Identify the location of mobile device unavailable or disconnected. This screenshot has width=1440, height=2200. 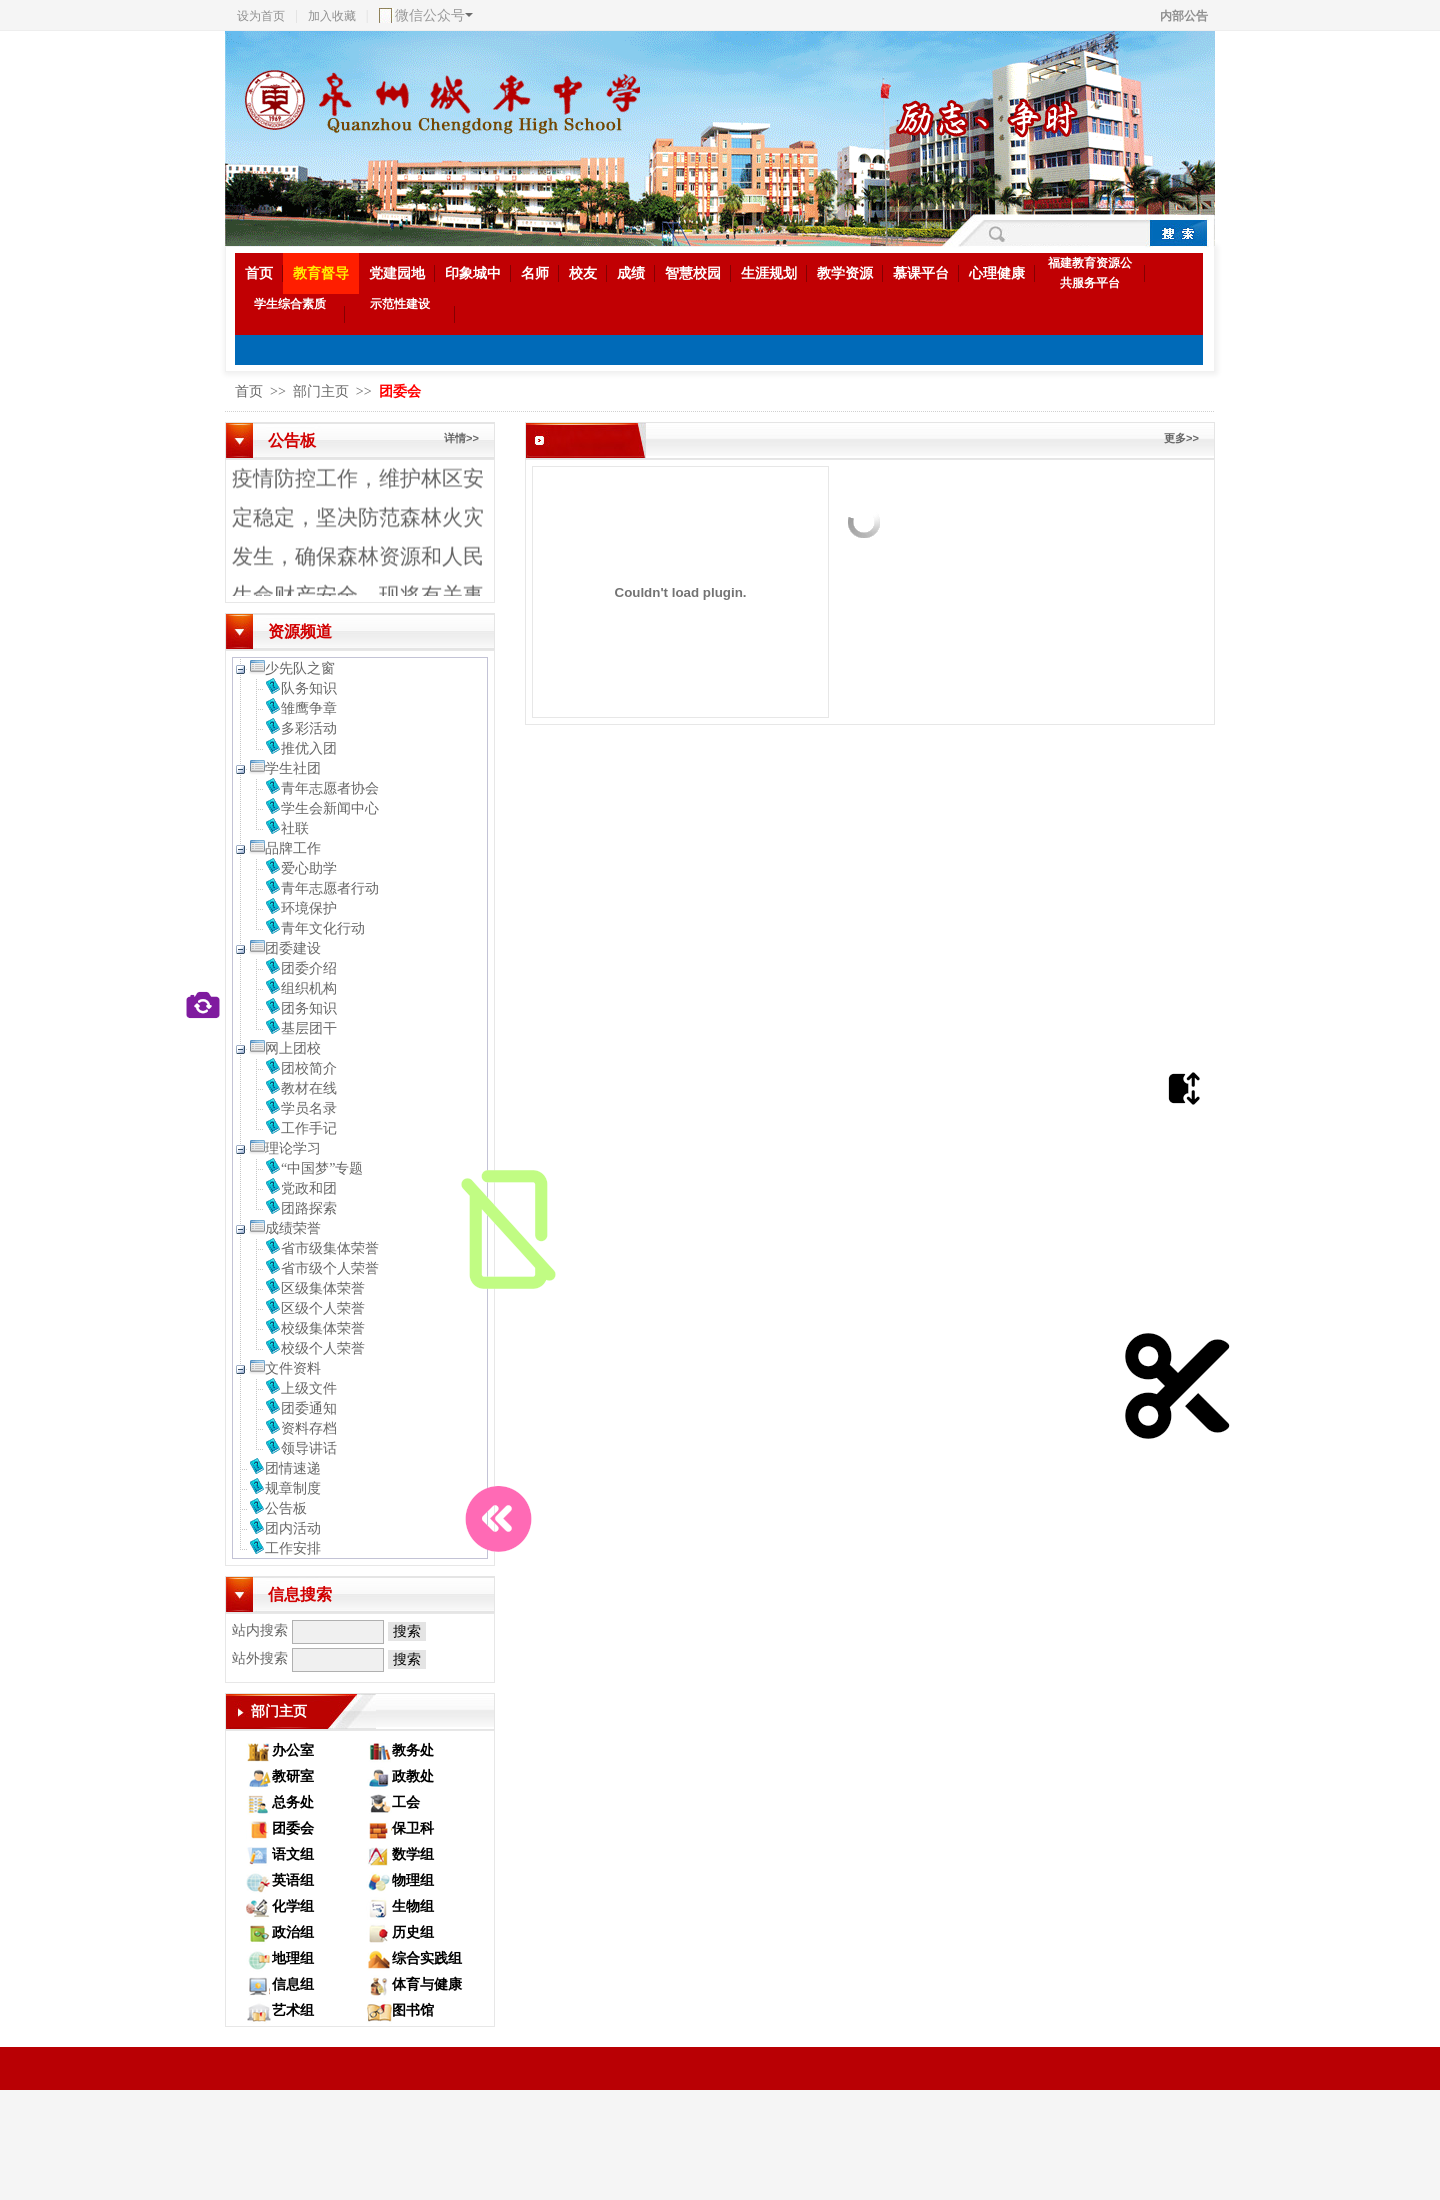
(508, 1229).